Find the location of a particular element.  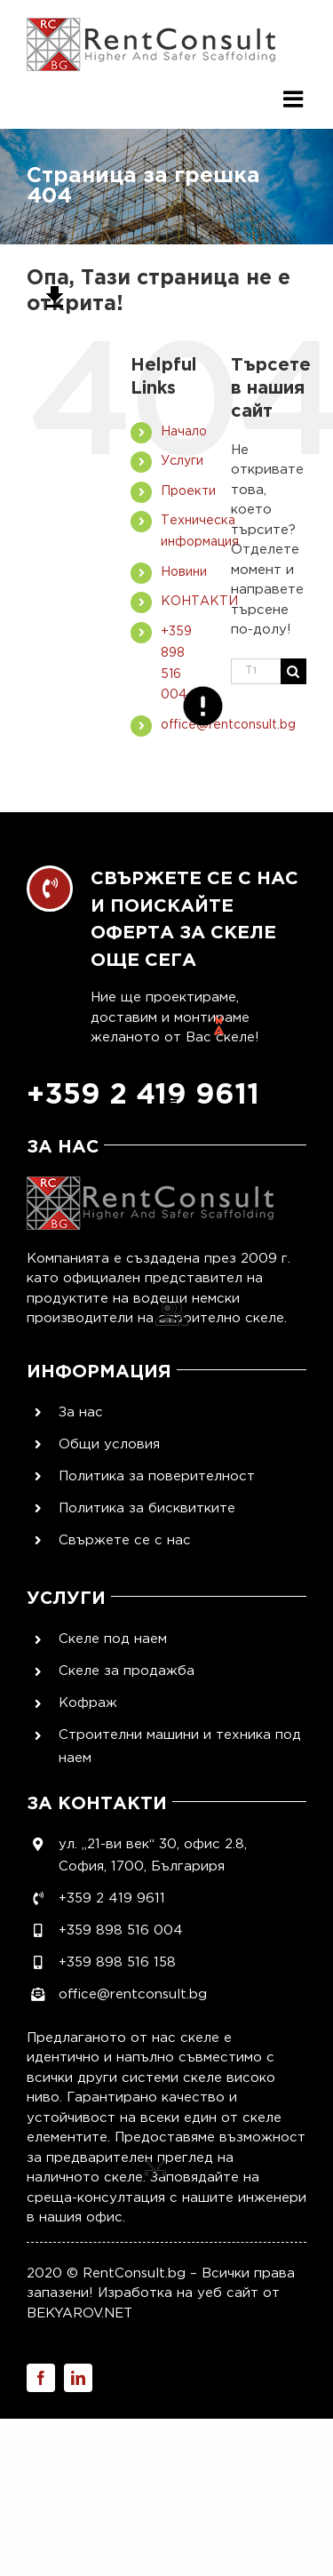

navigate west is located at coordinates (218, 1025).